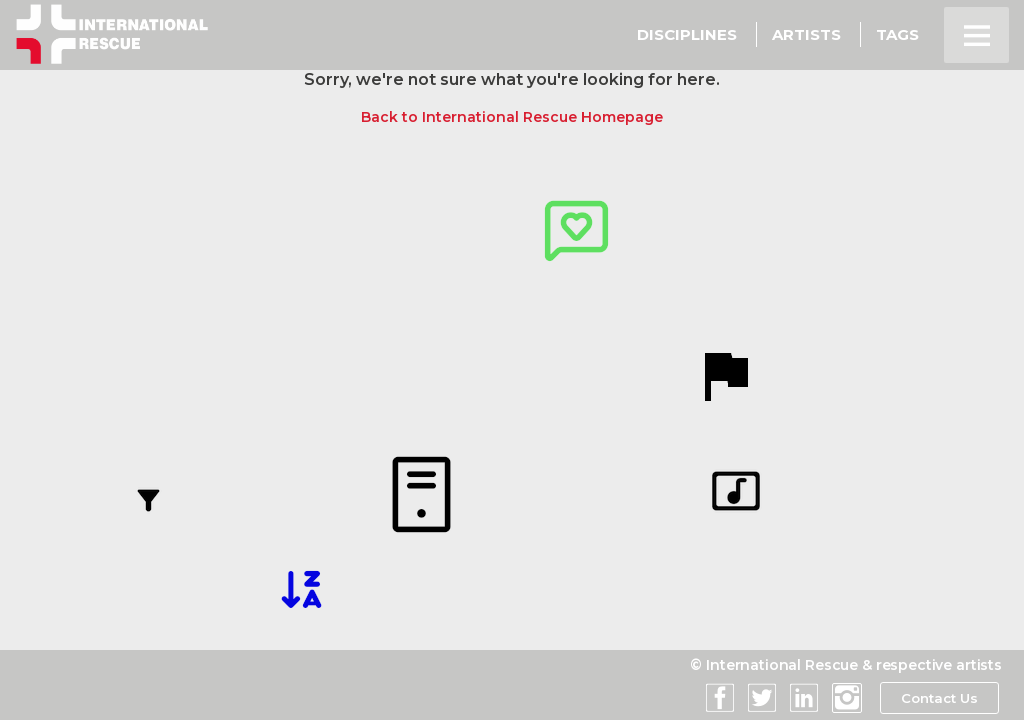  I want to click on sort items alphabetically from Z to A, so click(301, 589).